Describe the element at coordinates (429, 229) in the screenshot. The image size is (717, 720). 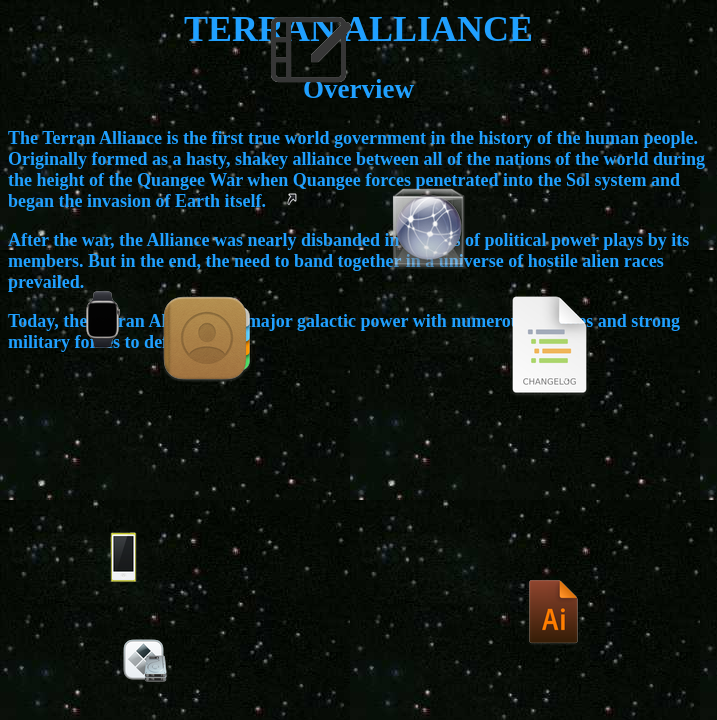
I see `connect to a network file server` at that location.